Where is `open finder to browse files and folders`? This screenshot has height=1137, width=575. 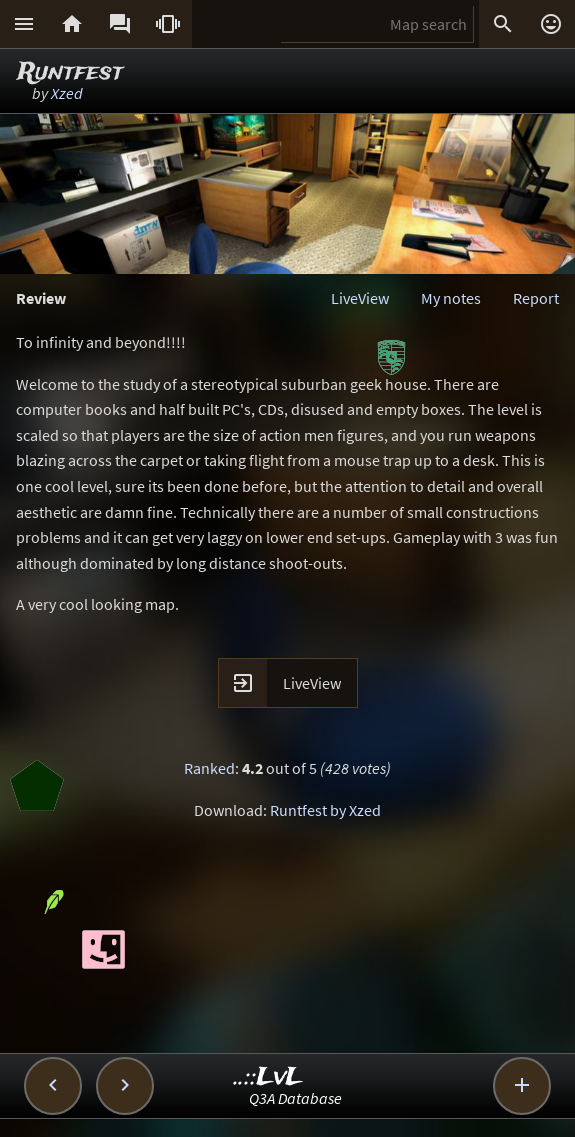
open finder to browse files and folders is located at coordinates (103, 949).